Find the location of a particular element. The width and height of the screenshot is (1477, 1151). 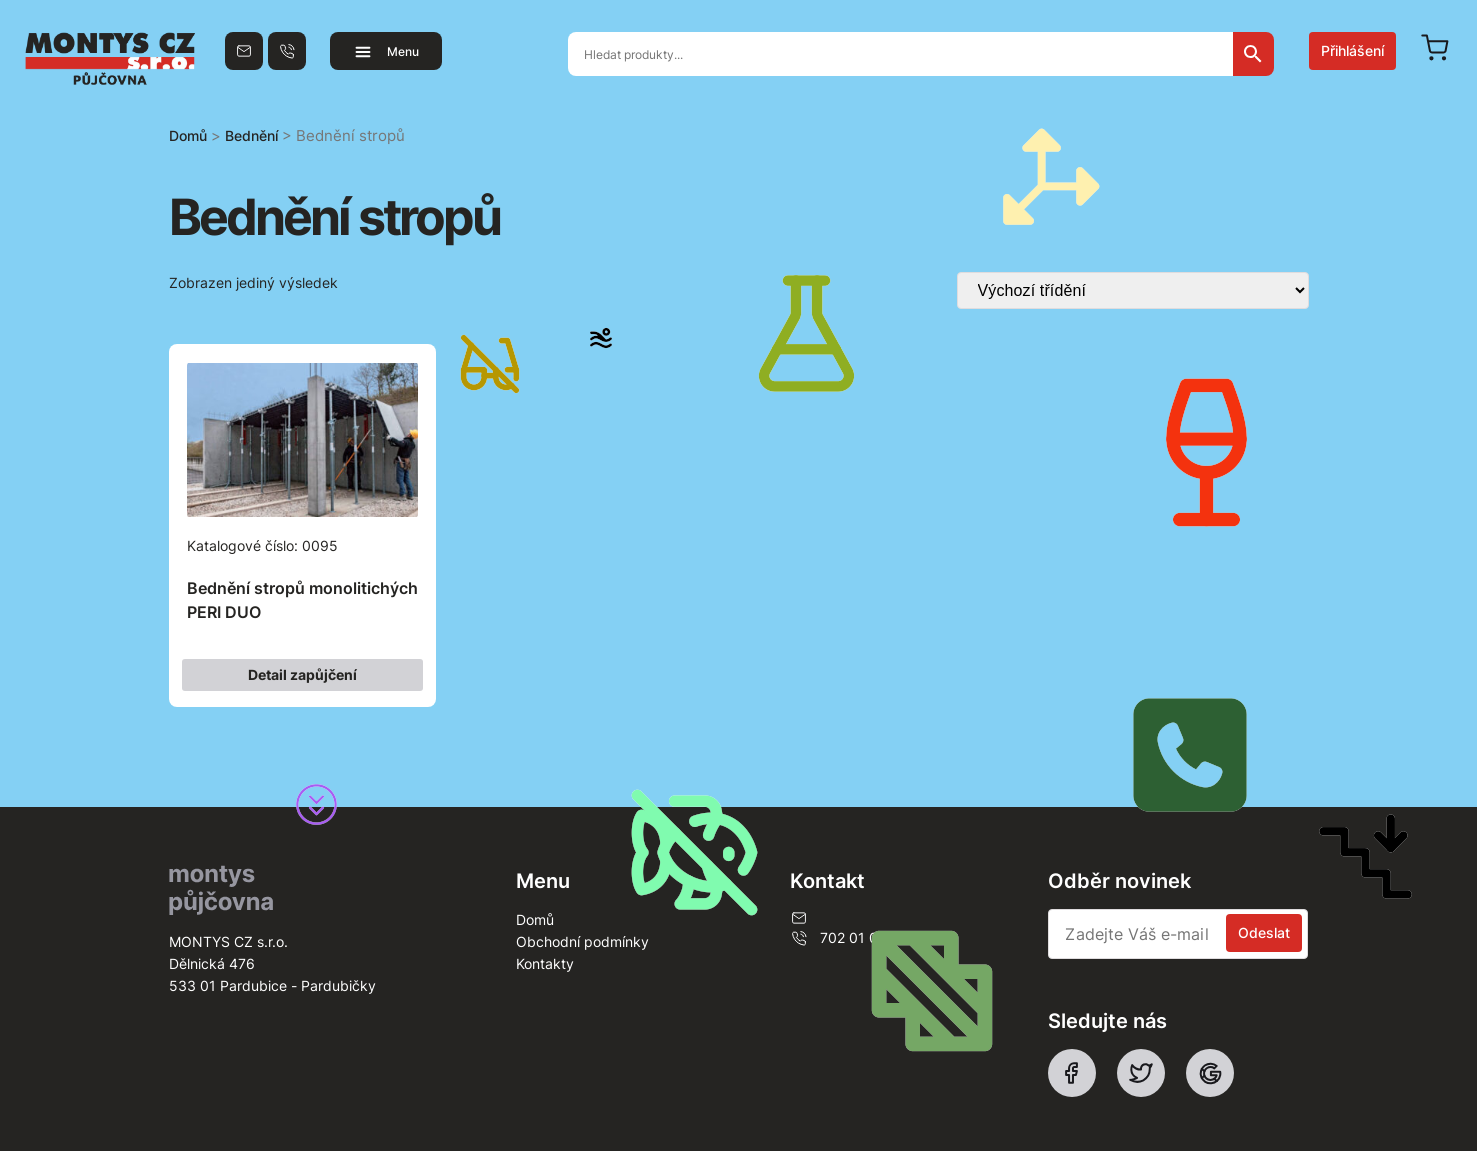

browse wine selection or menu is located at coordinates (1206, 452).